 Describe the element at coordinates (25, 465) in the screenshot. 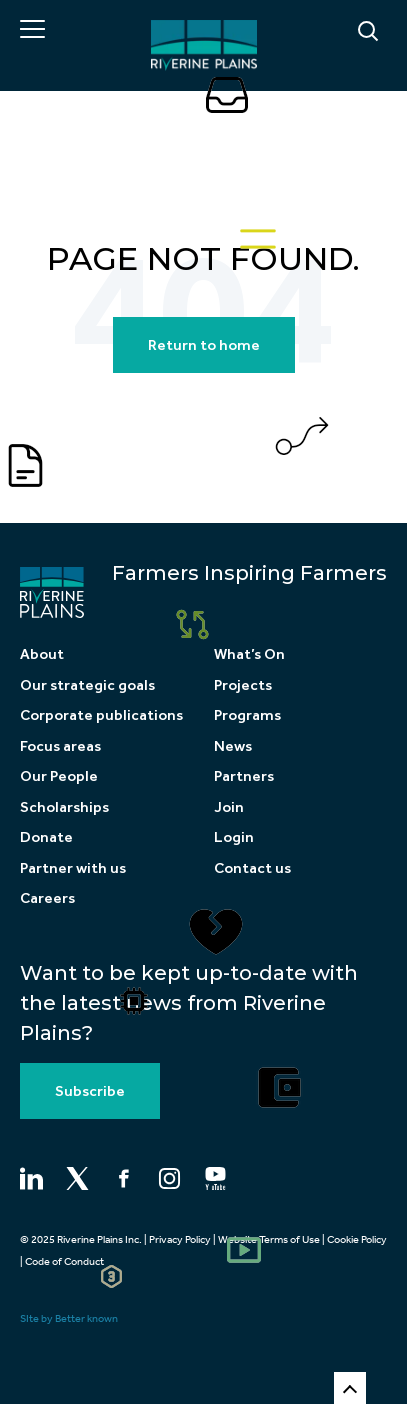

I see `view document details` at that location.